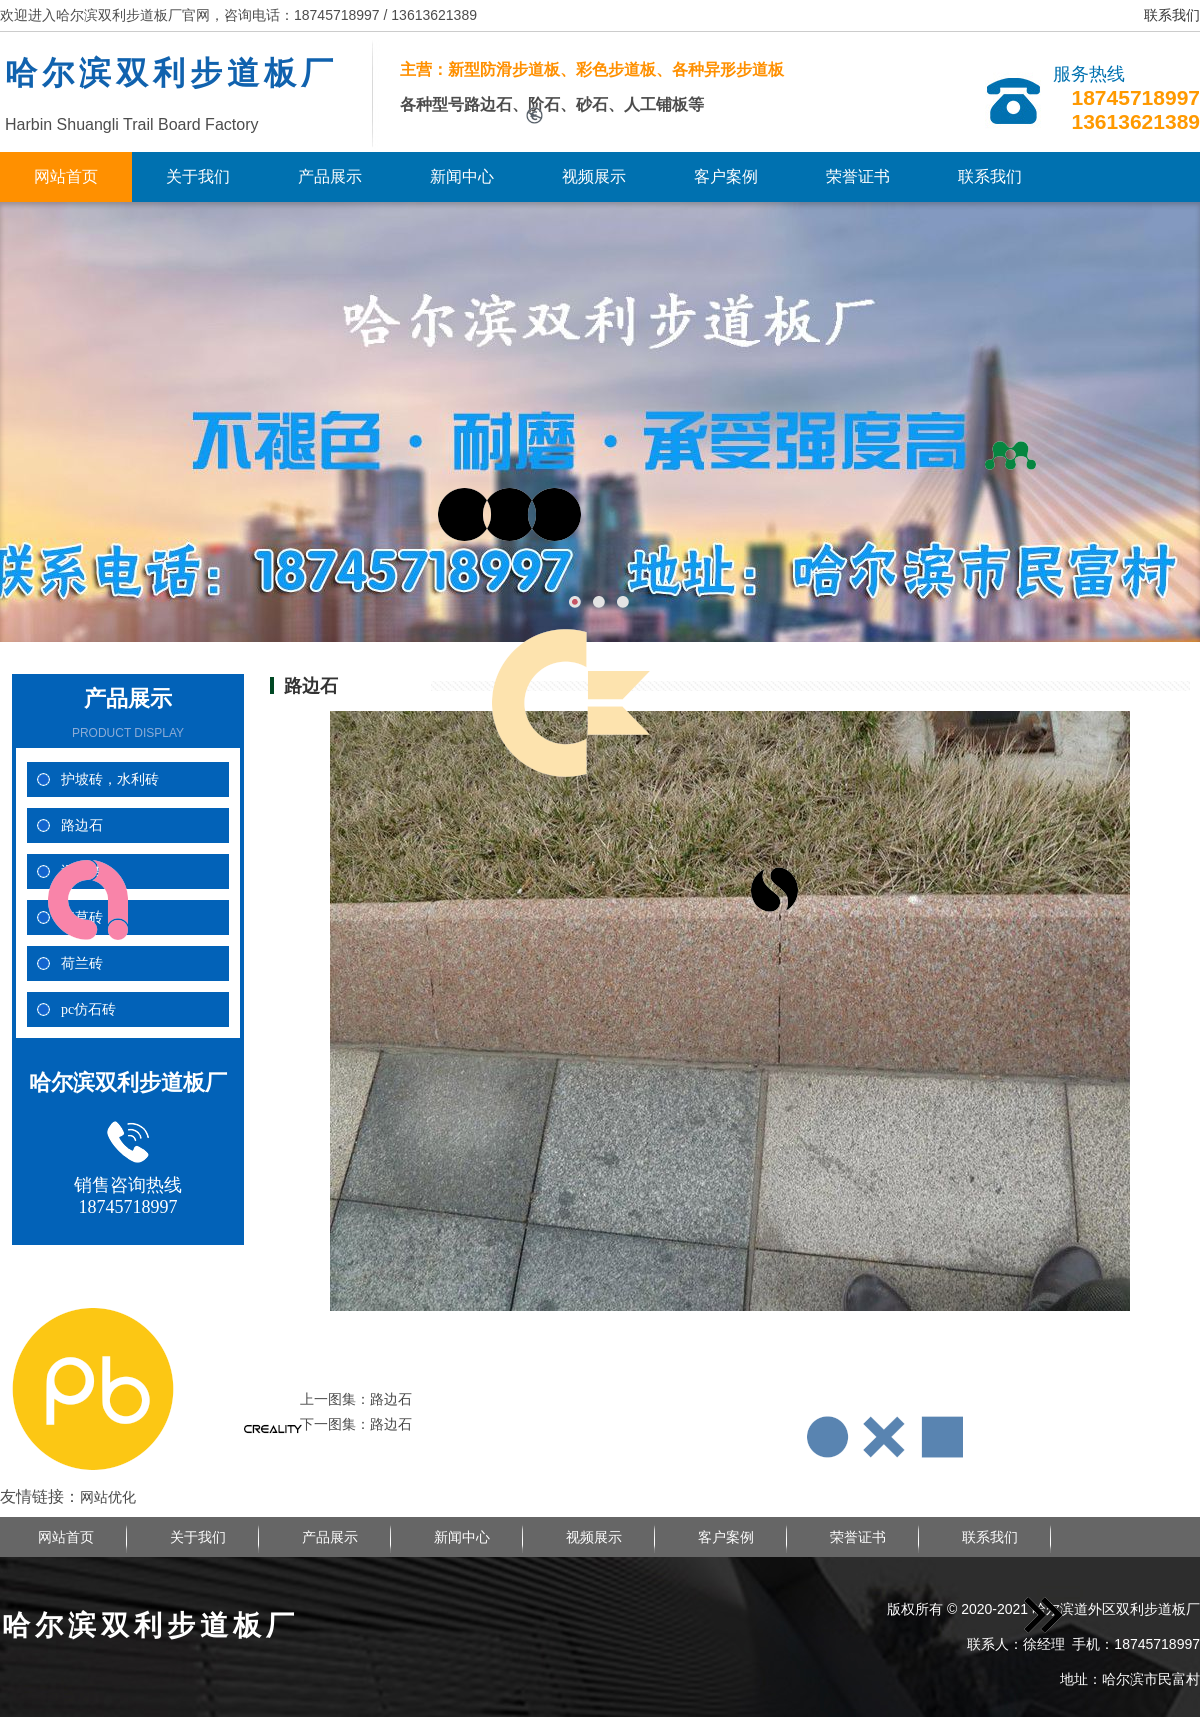 This screenshot has width=1200, height=1717. I want to click on open Mendeley reference manager, so click(1010, 455).